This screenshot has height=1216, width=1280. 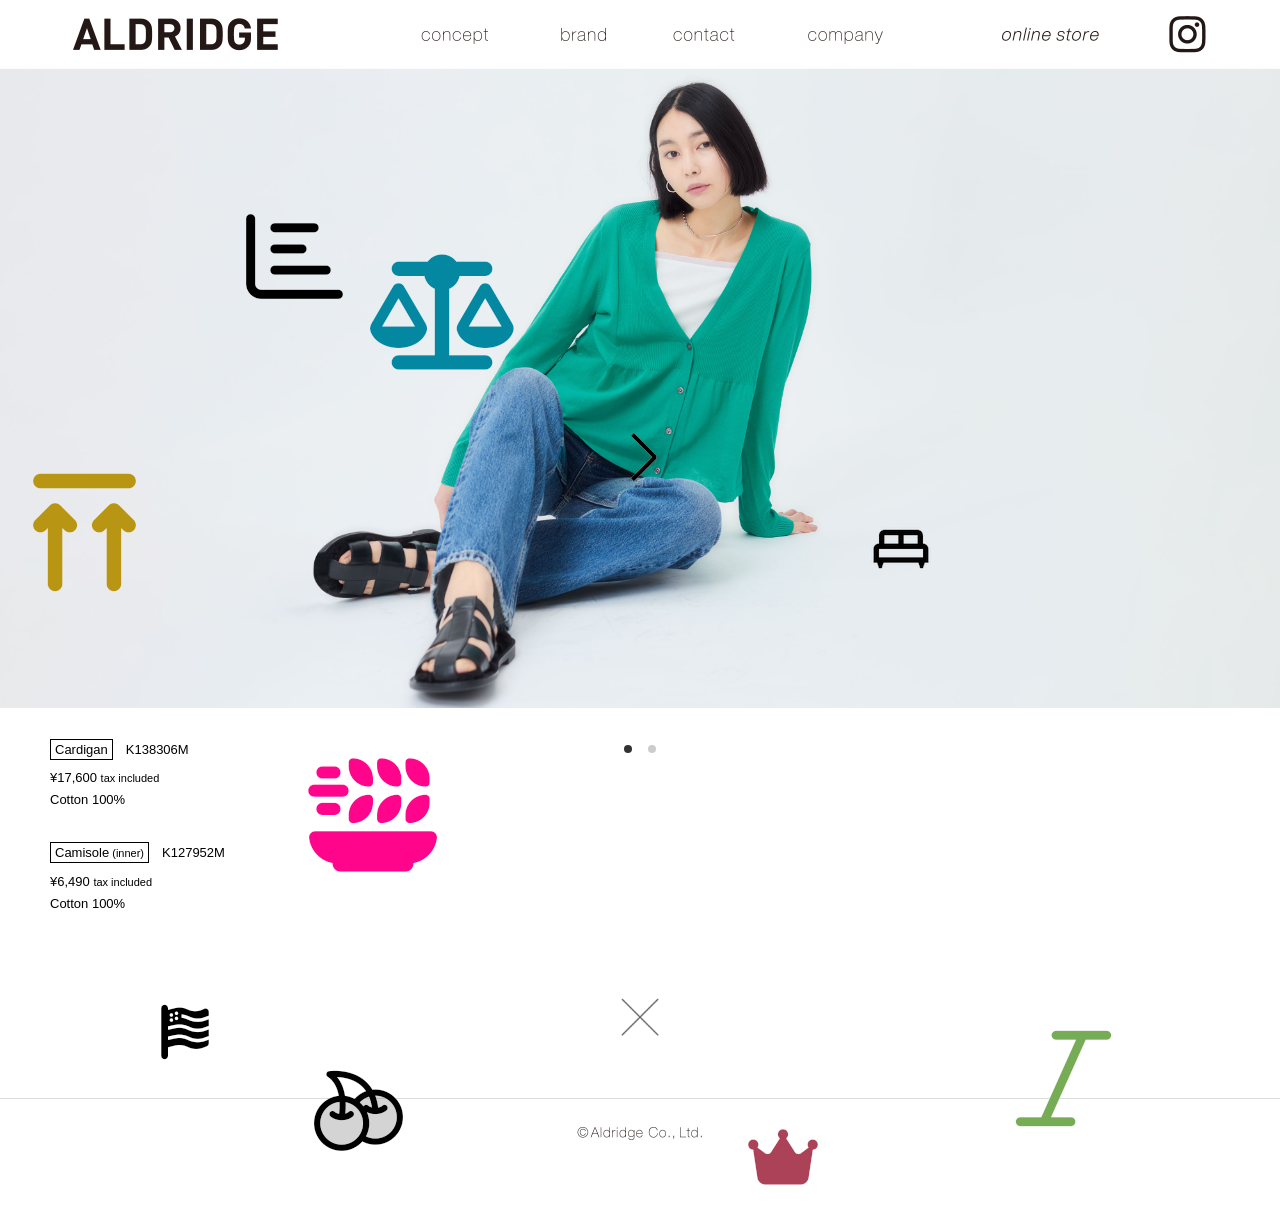 What do you see at coordinates (642, 457) in the screenshot?
I see `navigate to the next item or page` at bounding box center [642, 457].